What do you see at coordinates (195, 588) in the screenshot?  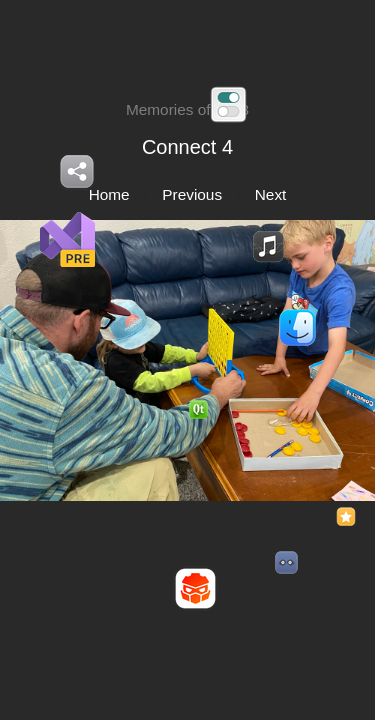 I see `open the Redot game engine application` at bounding box center [195, 588].